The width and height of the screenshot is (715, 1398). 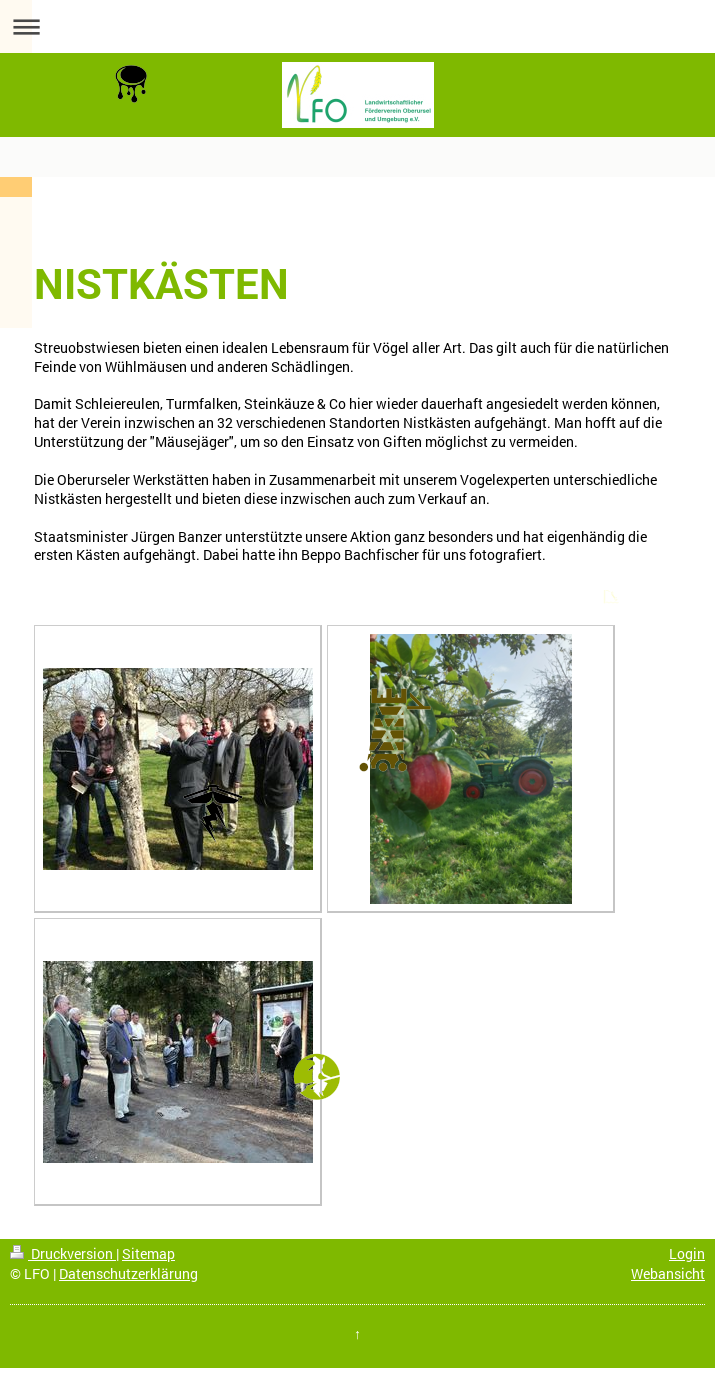 I want to click on access spell book or magic abilities, so click(x=213, y=813).